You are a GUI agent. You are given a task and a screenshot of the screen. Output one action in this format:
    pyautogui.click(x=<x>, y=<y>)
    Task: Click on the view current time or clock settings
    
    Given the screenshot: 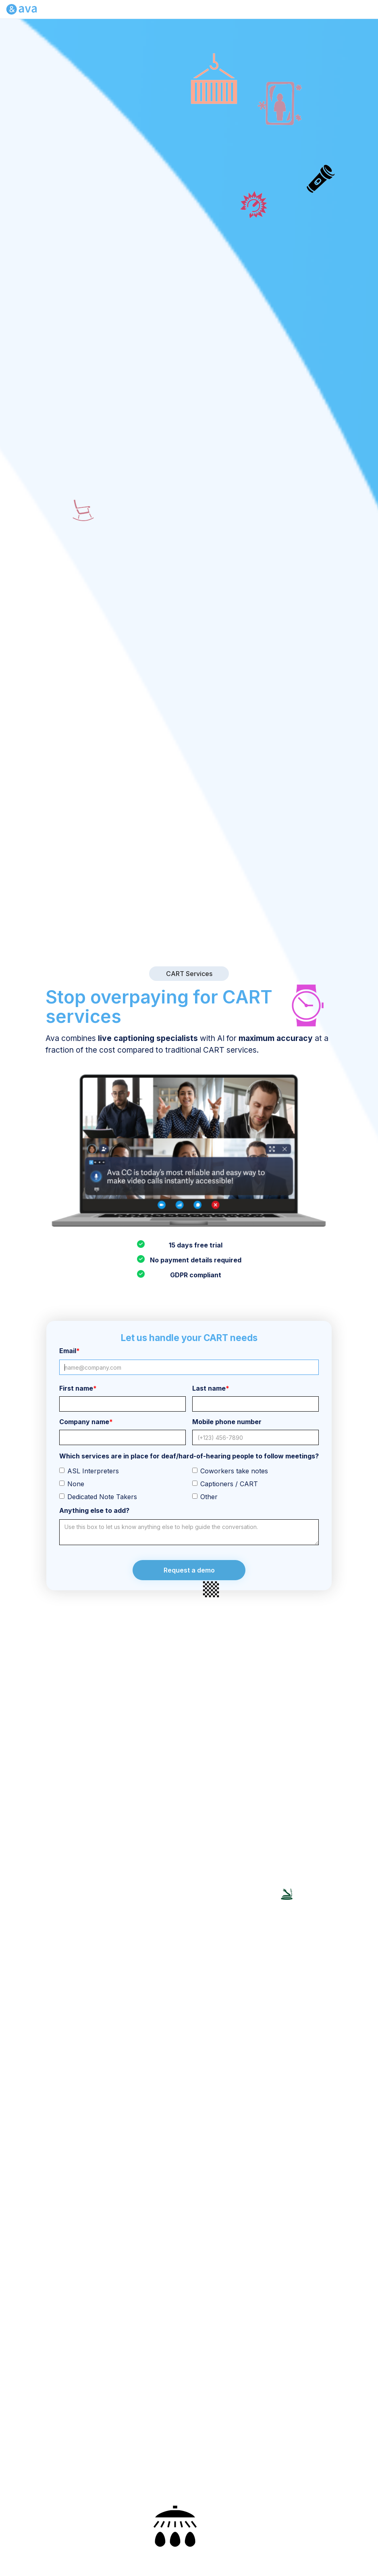 What is the action you would take?
    pyautogui.click(x=306, y=1005)
    